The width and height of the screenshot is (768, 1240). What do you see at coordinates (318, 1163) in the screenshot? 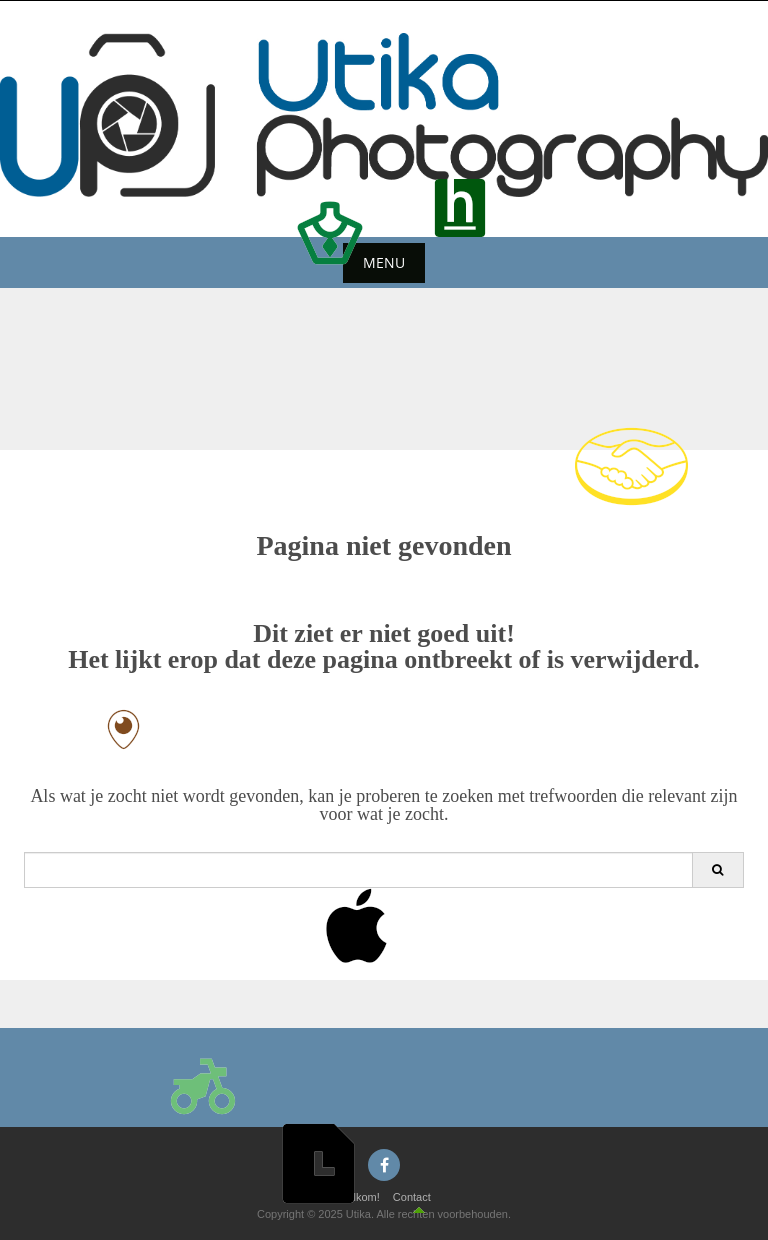
I see `view file version history` at bounding box center [318, 1163].